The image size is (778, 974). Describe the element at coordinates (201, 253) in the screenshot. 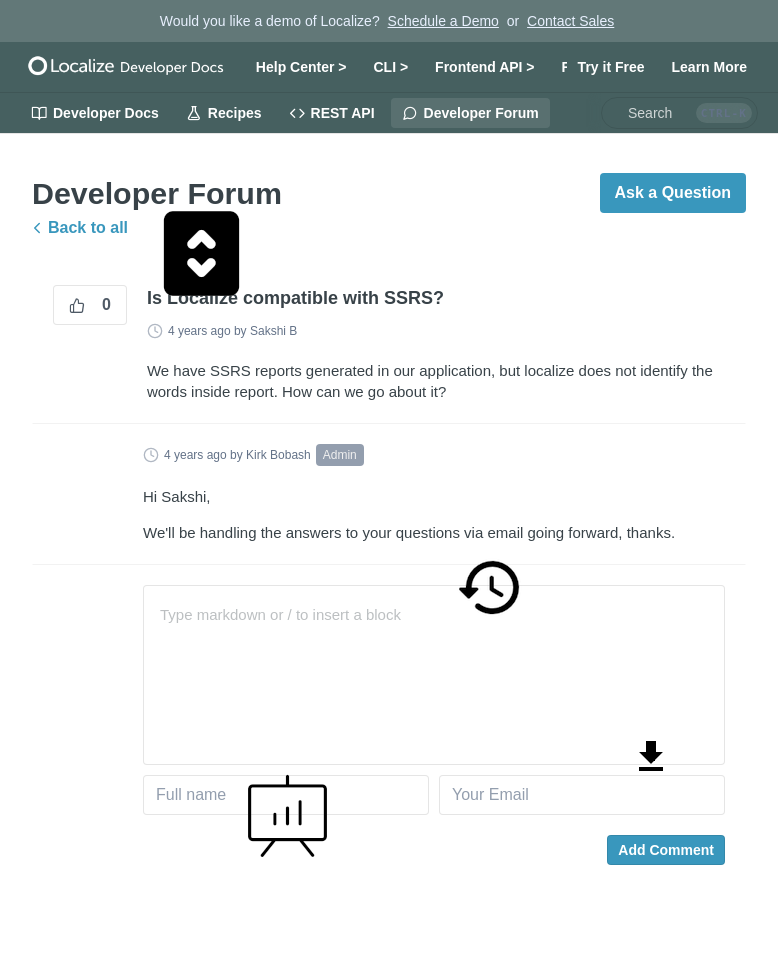

I see `access elevator controls or floor selection` at that location.